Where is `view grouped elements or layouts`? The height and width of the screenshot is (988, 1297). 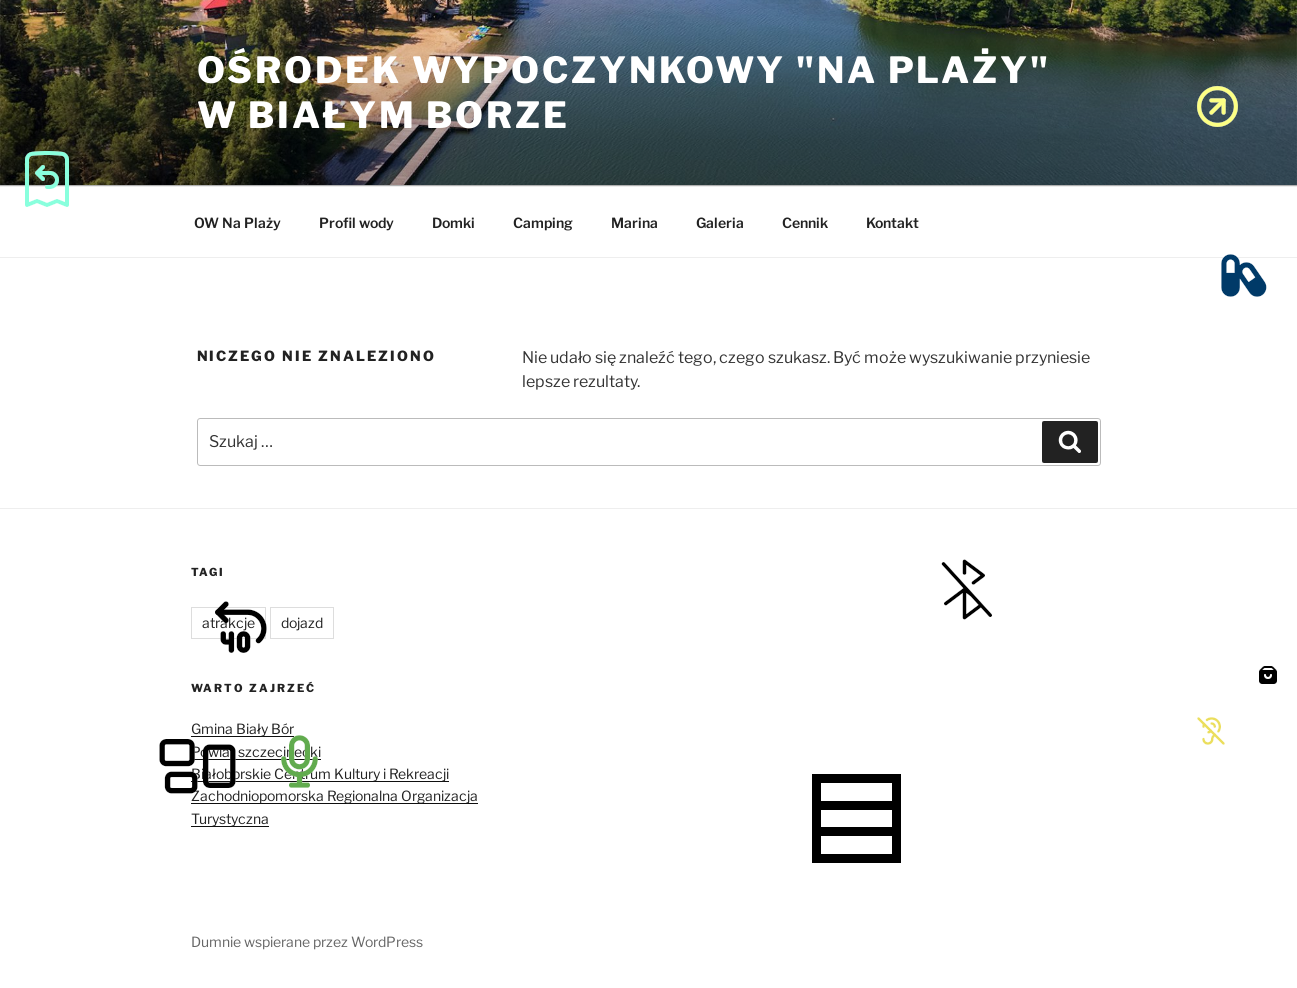 view grouped elements or layouts is located at coordinates (197, 763).